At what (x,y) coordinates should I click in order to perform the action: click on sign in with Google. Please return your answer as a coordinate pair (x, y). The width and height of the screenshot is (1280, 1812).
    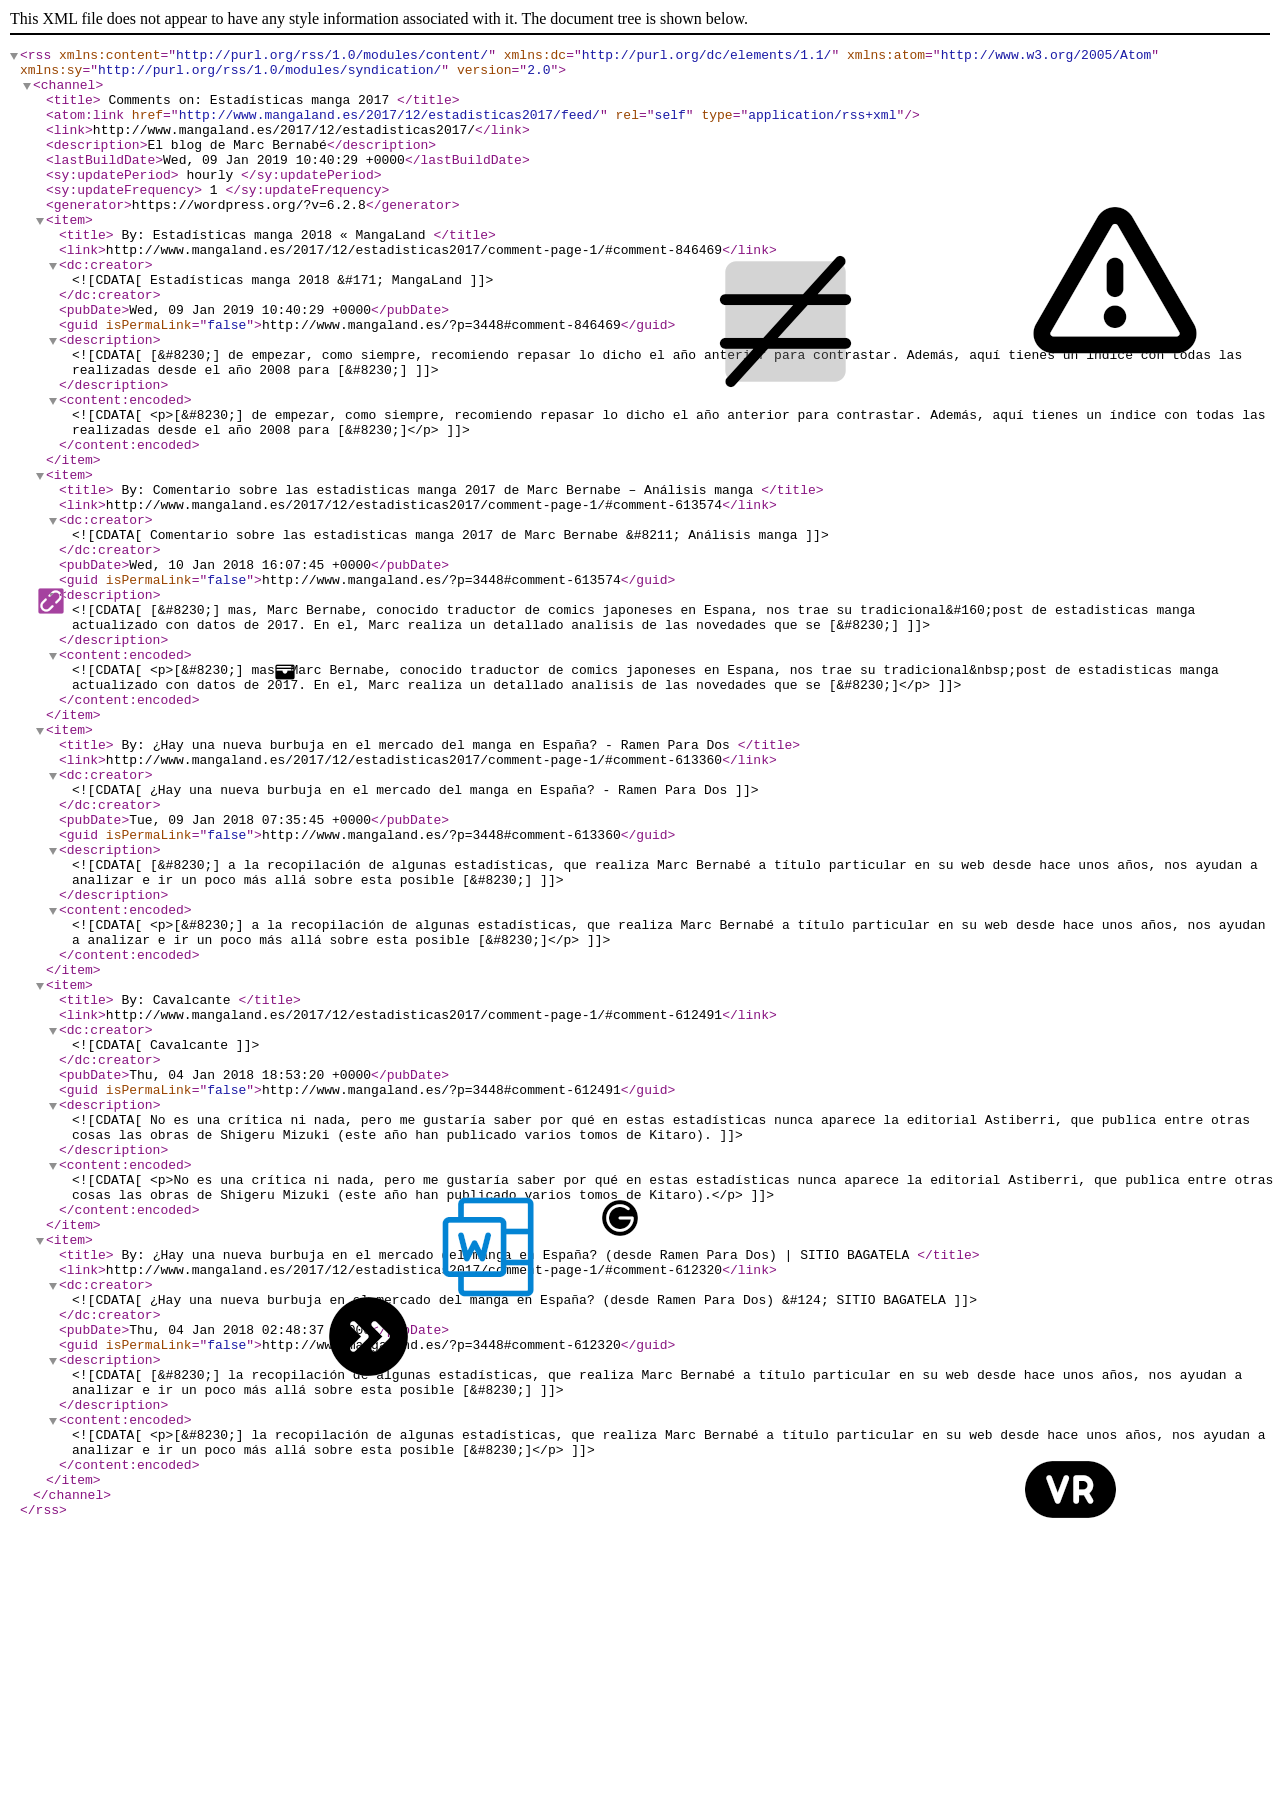
    Looking at the image, I should click on (620, 1218).